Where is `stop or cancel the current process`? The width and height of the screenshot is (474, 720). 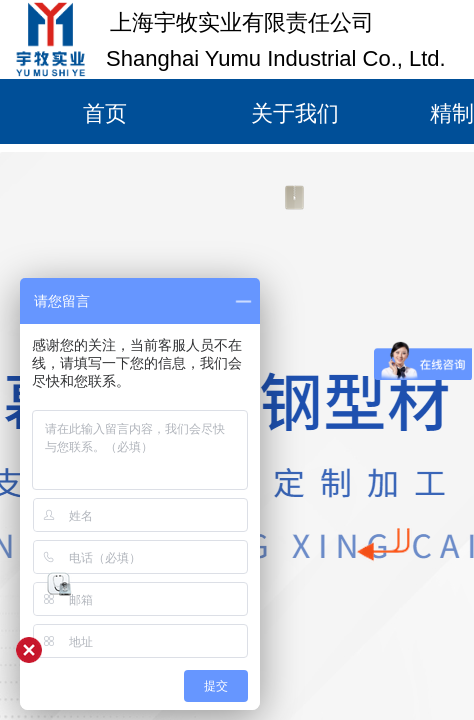
stop or cancel the current process is located at coordinates (29, 650).